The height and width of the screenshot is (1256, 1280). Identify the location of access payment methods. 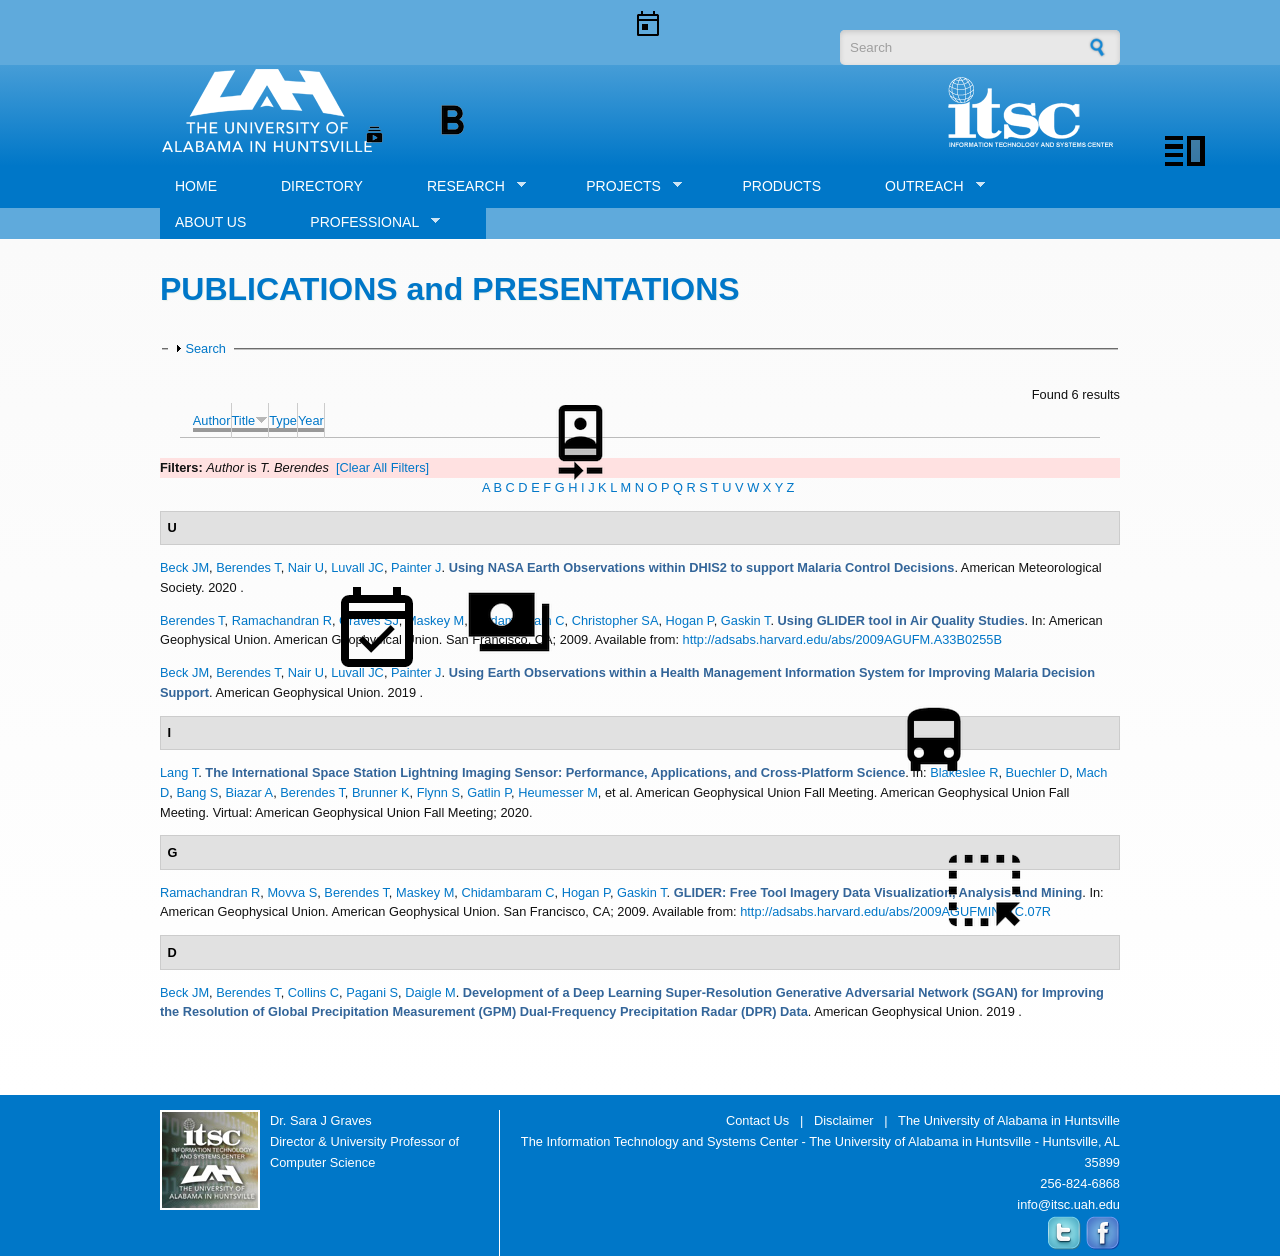
(509, 622).